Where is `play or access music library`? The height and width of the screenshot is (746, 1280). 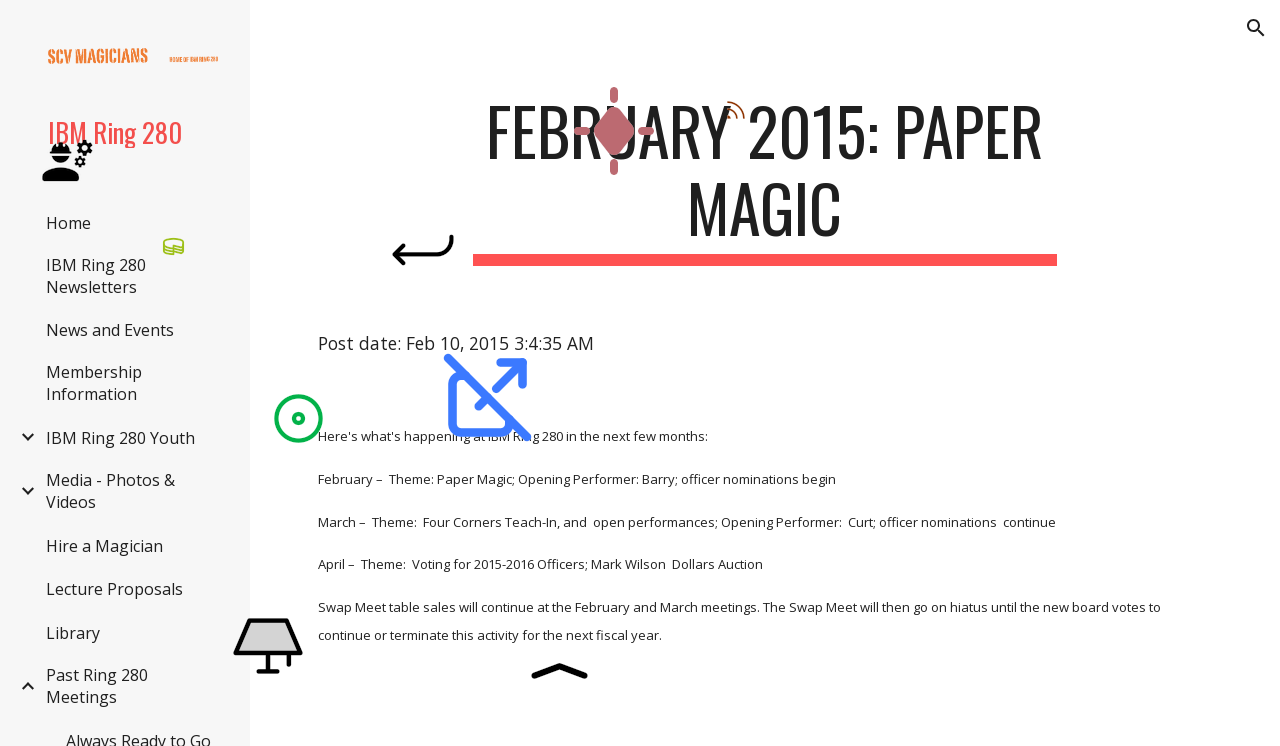 play or access music library is located at coordinates (298, 418).